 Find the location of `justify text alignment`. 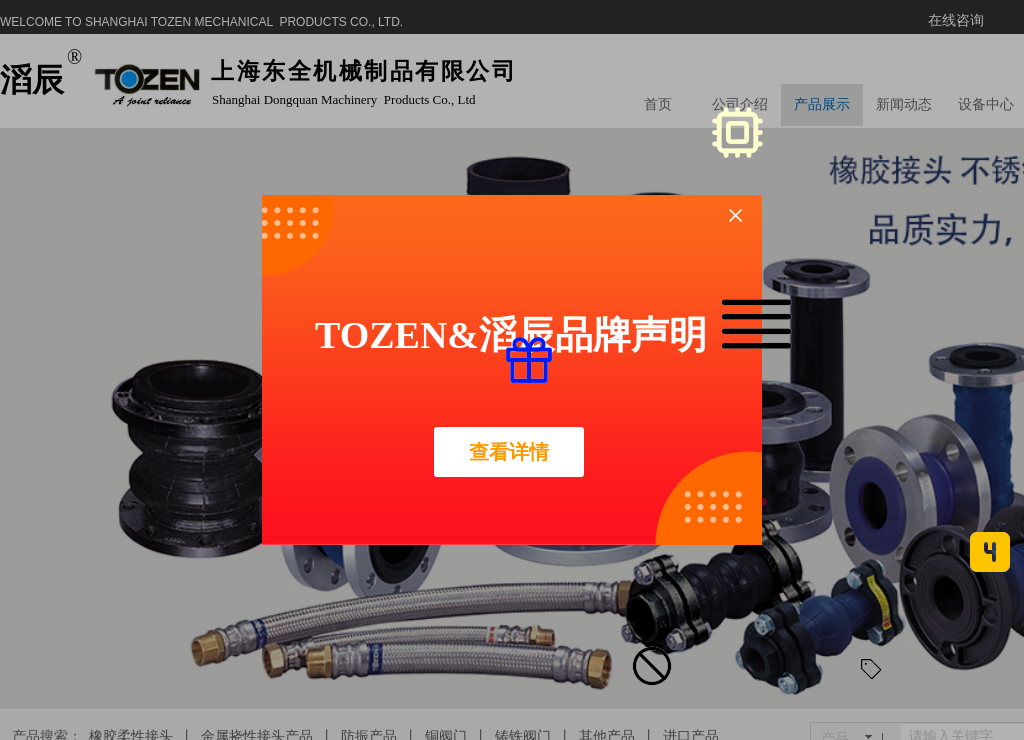

justify text alignment is located at coordinates (756, 325).